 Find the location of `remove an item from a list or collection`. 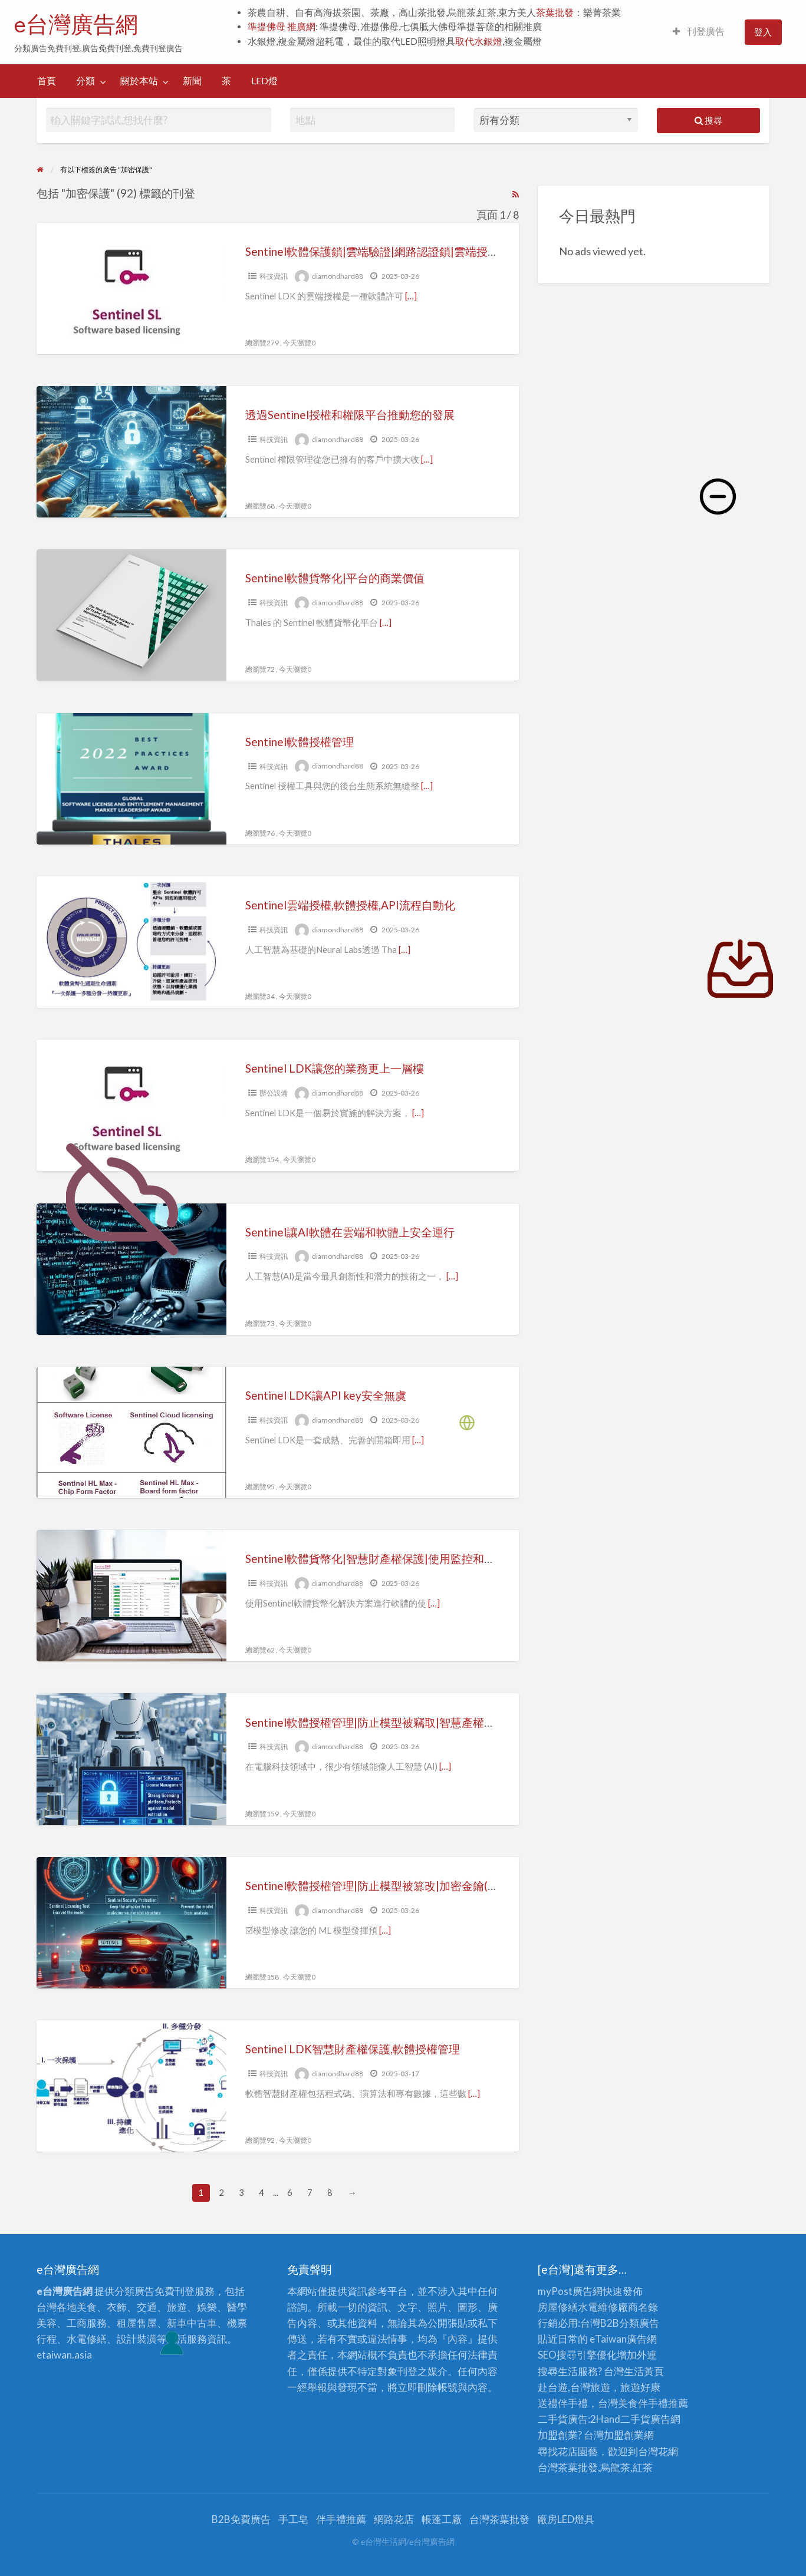

remove an item from a list or collection is located at coordinates (718, 496).